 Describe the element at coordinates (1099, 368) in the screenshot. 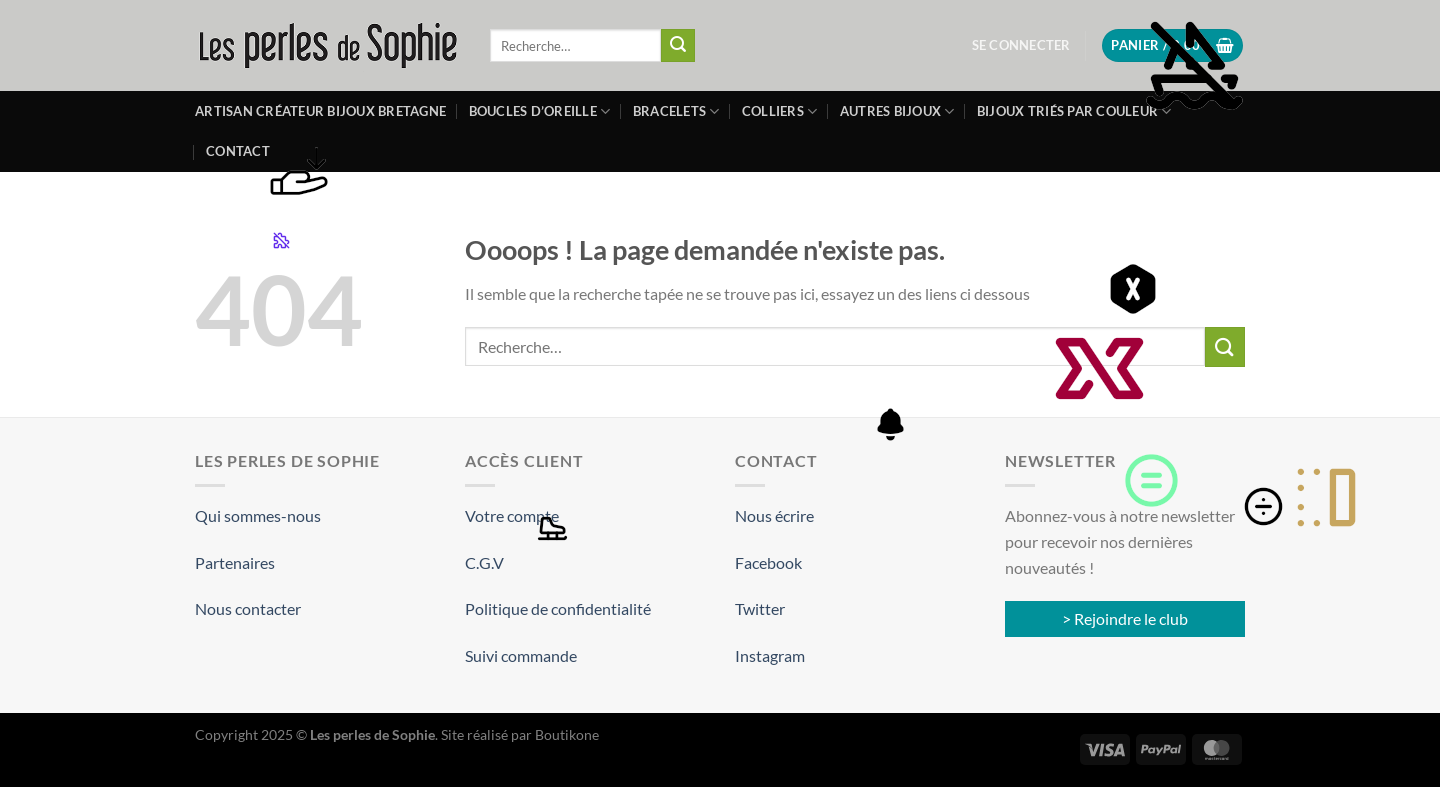

I see `xdeep brand logo` at that location.